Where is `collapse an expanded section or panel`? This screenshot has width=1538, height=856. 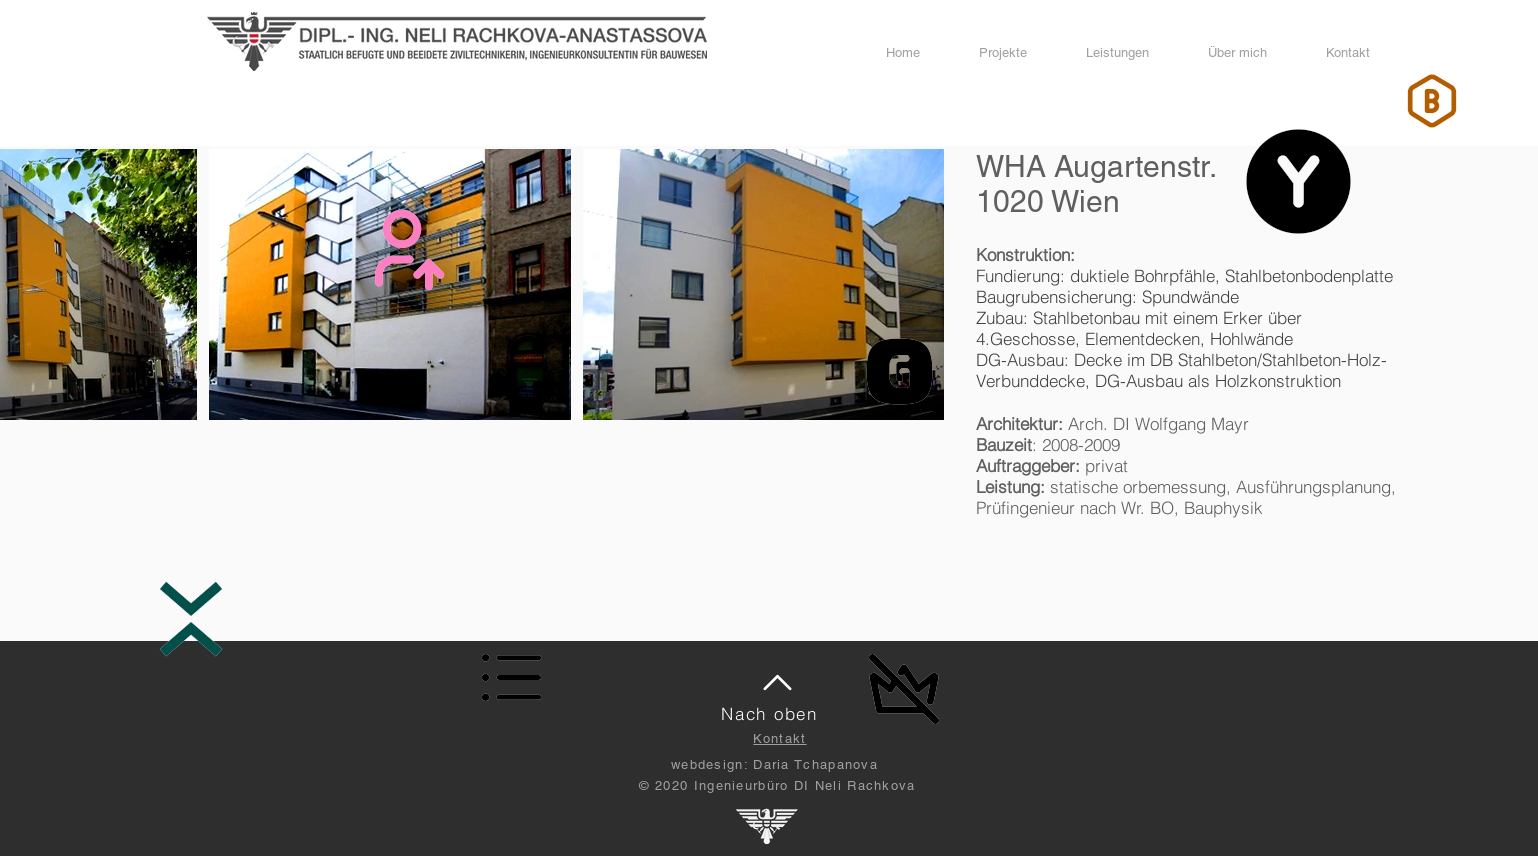
collapse an expanded section or panel is located at coordinates (191, 619).